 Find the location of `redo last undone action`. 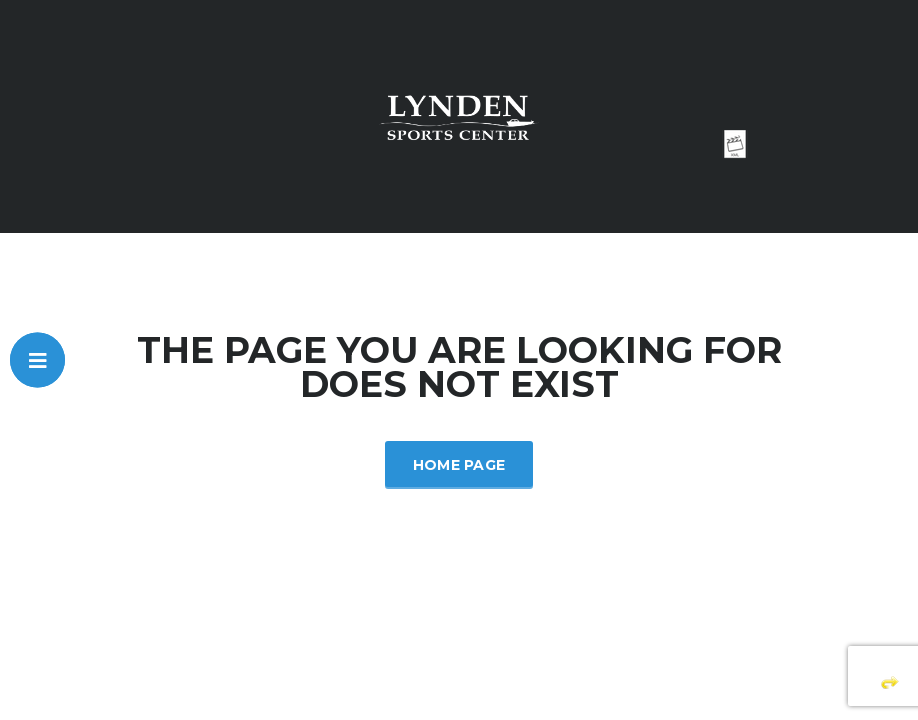

redo last undone action is located at coordinates (890, 682).